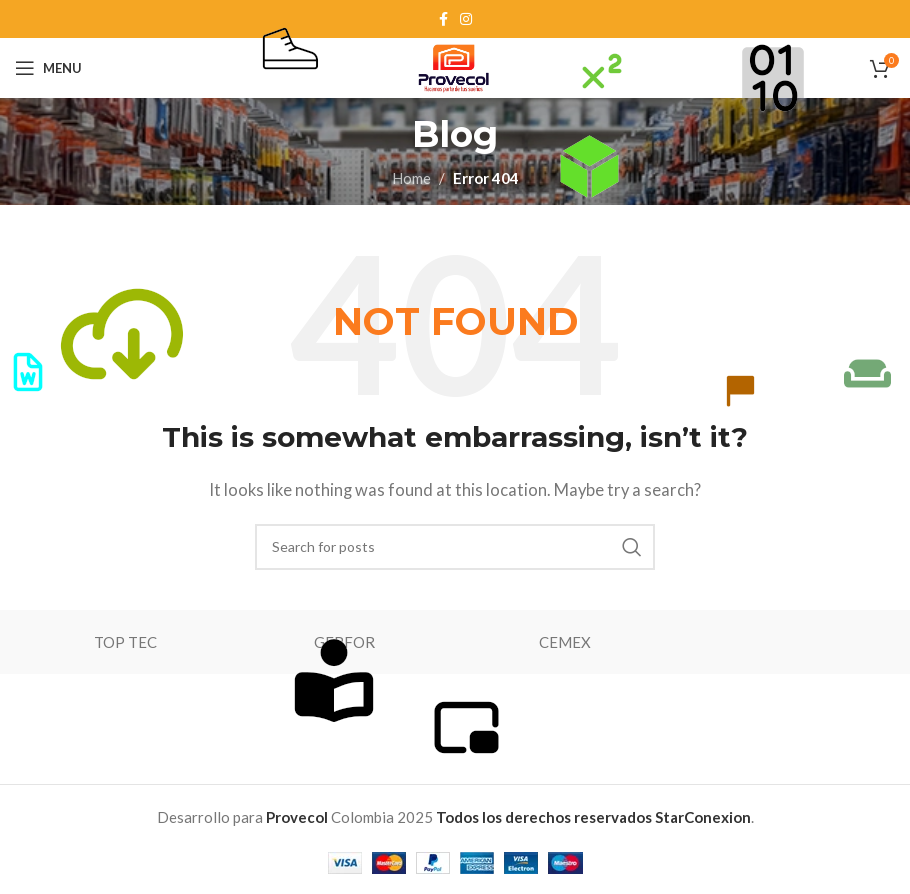  What do you see at coordinates (466, 727) in the screenshot?
I see `enable picture-in-picture mode` at bounding box center [466, 727].